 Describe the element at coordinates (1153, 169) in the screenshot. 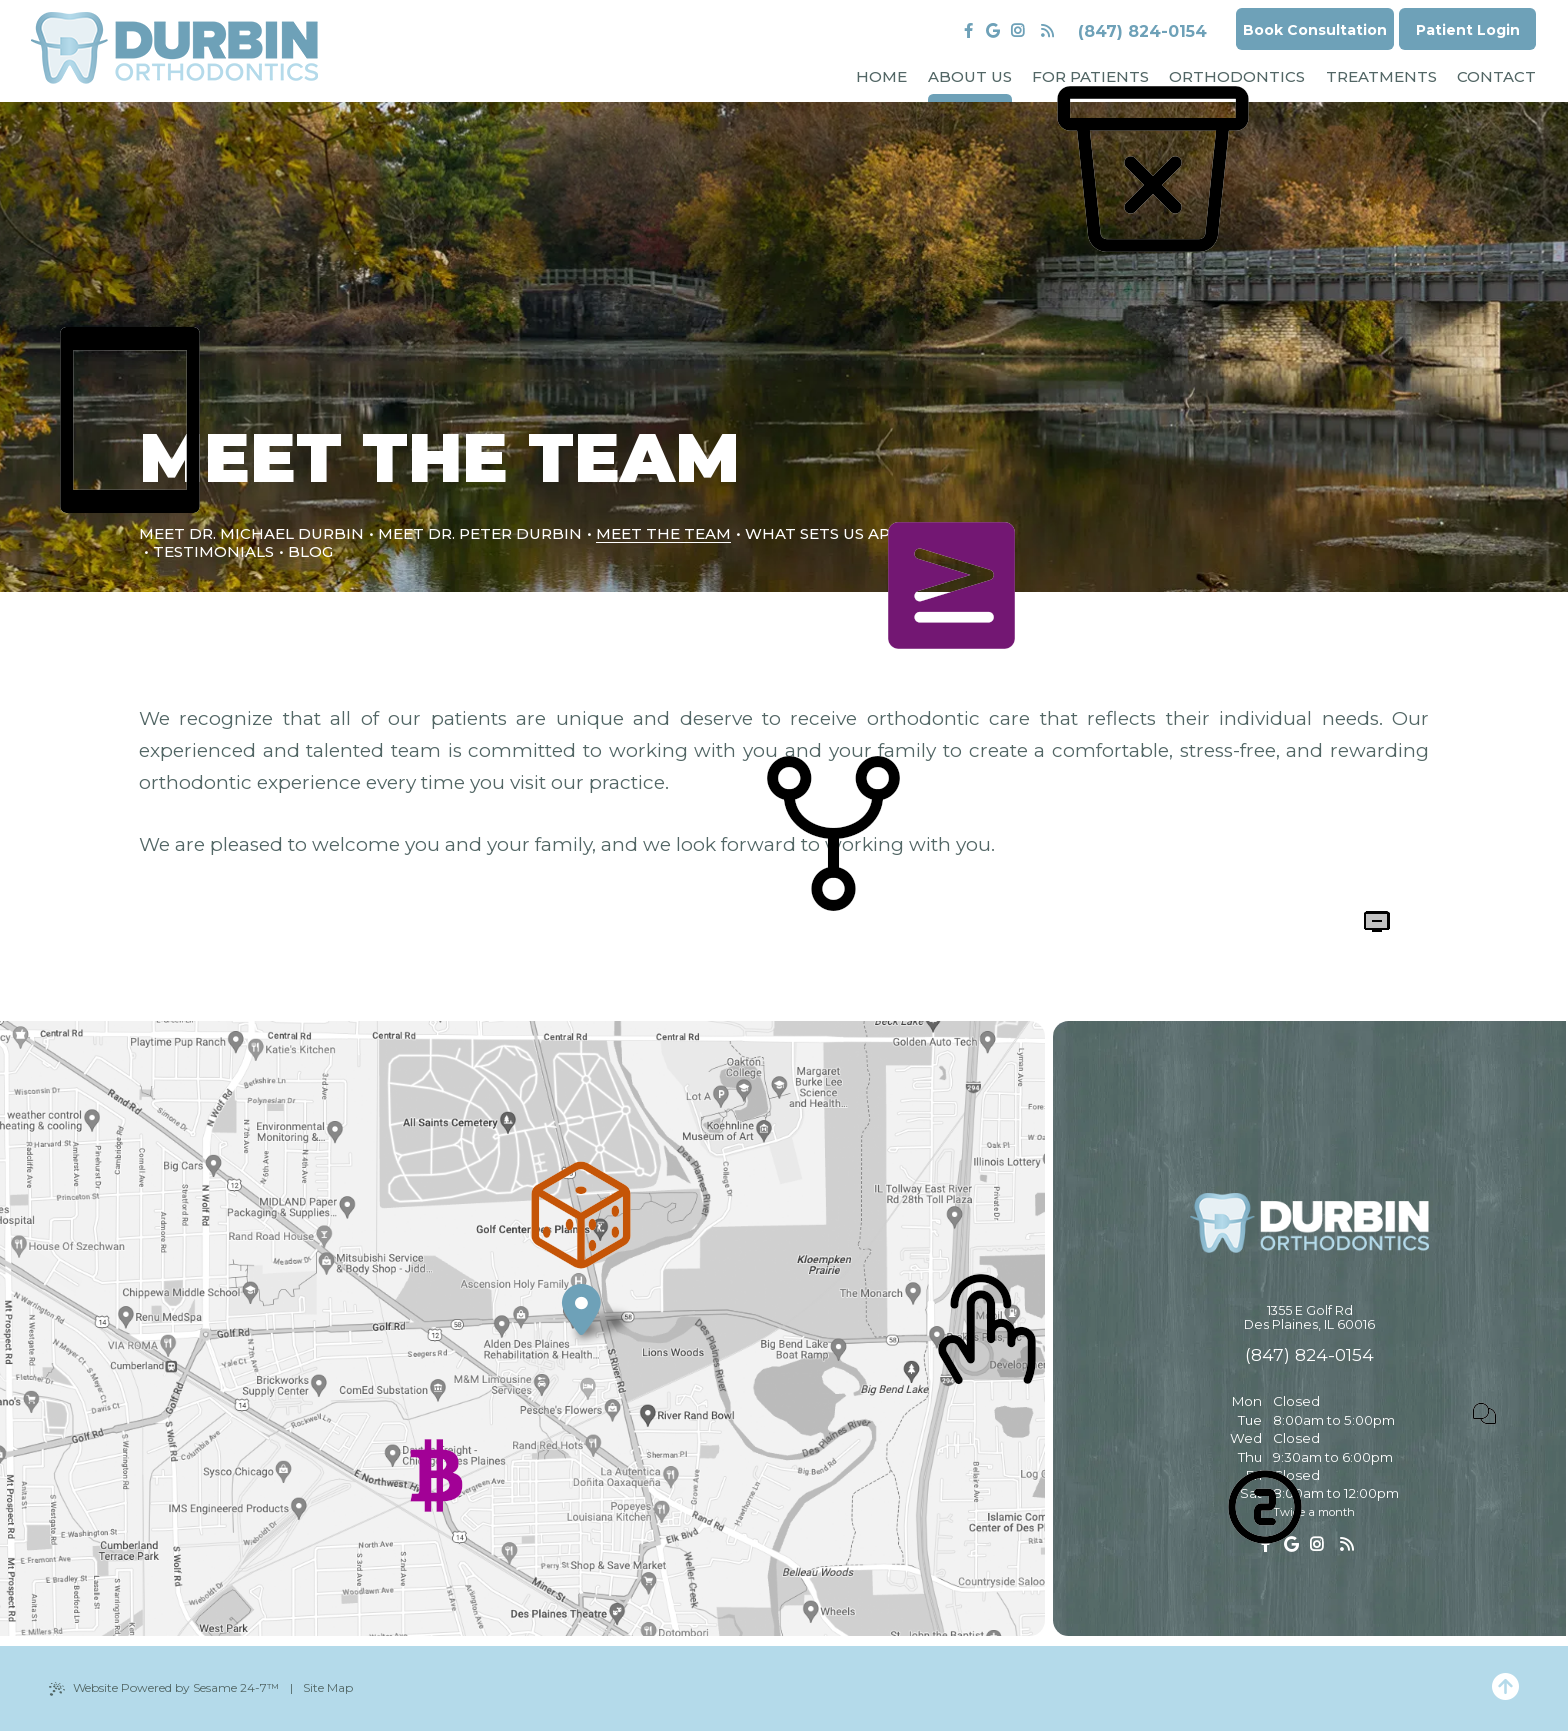

I see `delete selected item` at that location.